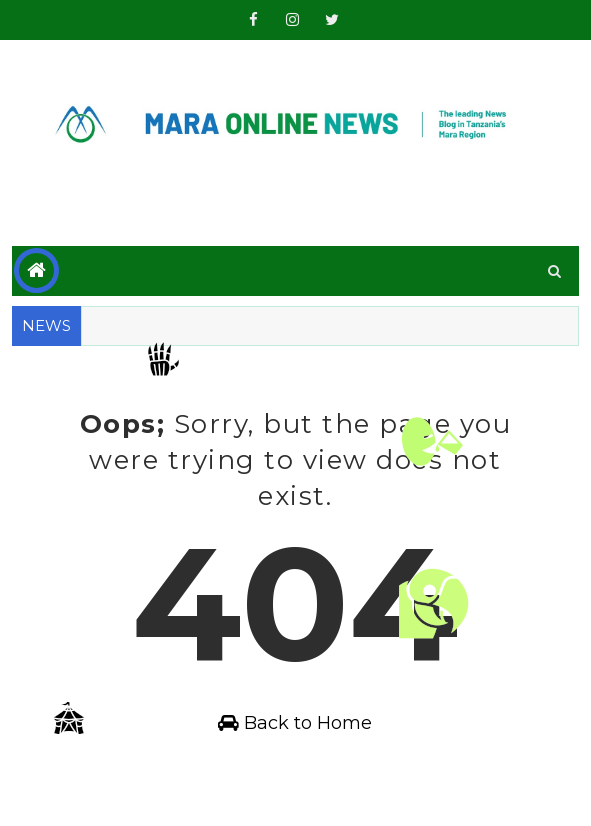  Describe the element at coordinates (433, 603) in the screenshot. I see `select parrot as your avatar or character` at that location.